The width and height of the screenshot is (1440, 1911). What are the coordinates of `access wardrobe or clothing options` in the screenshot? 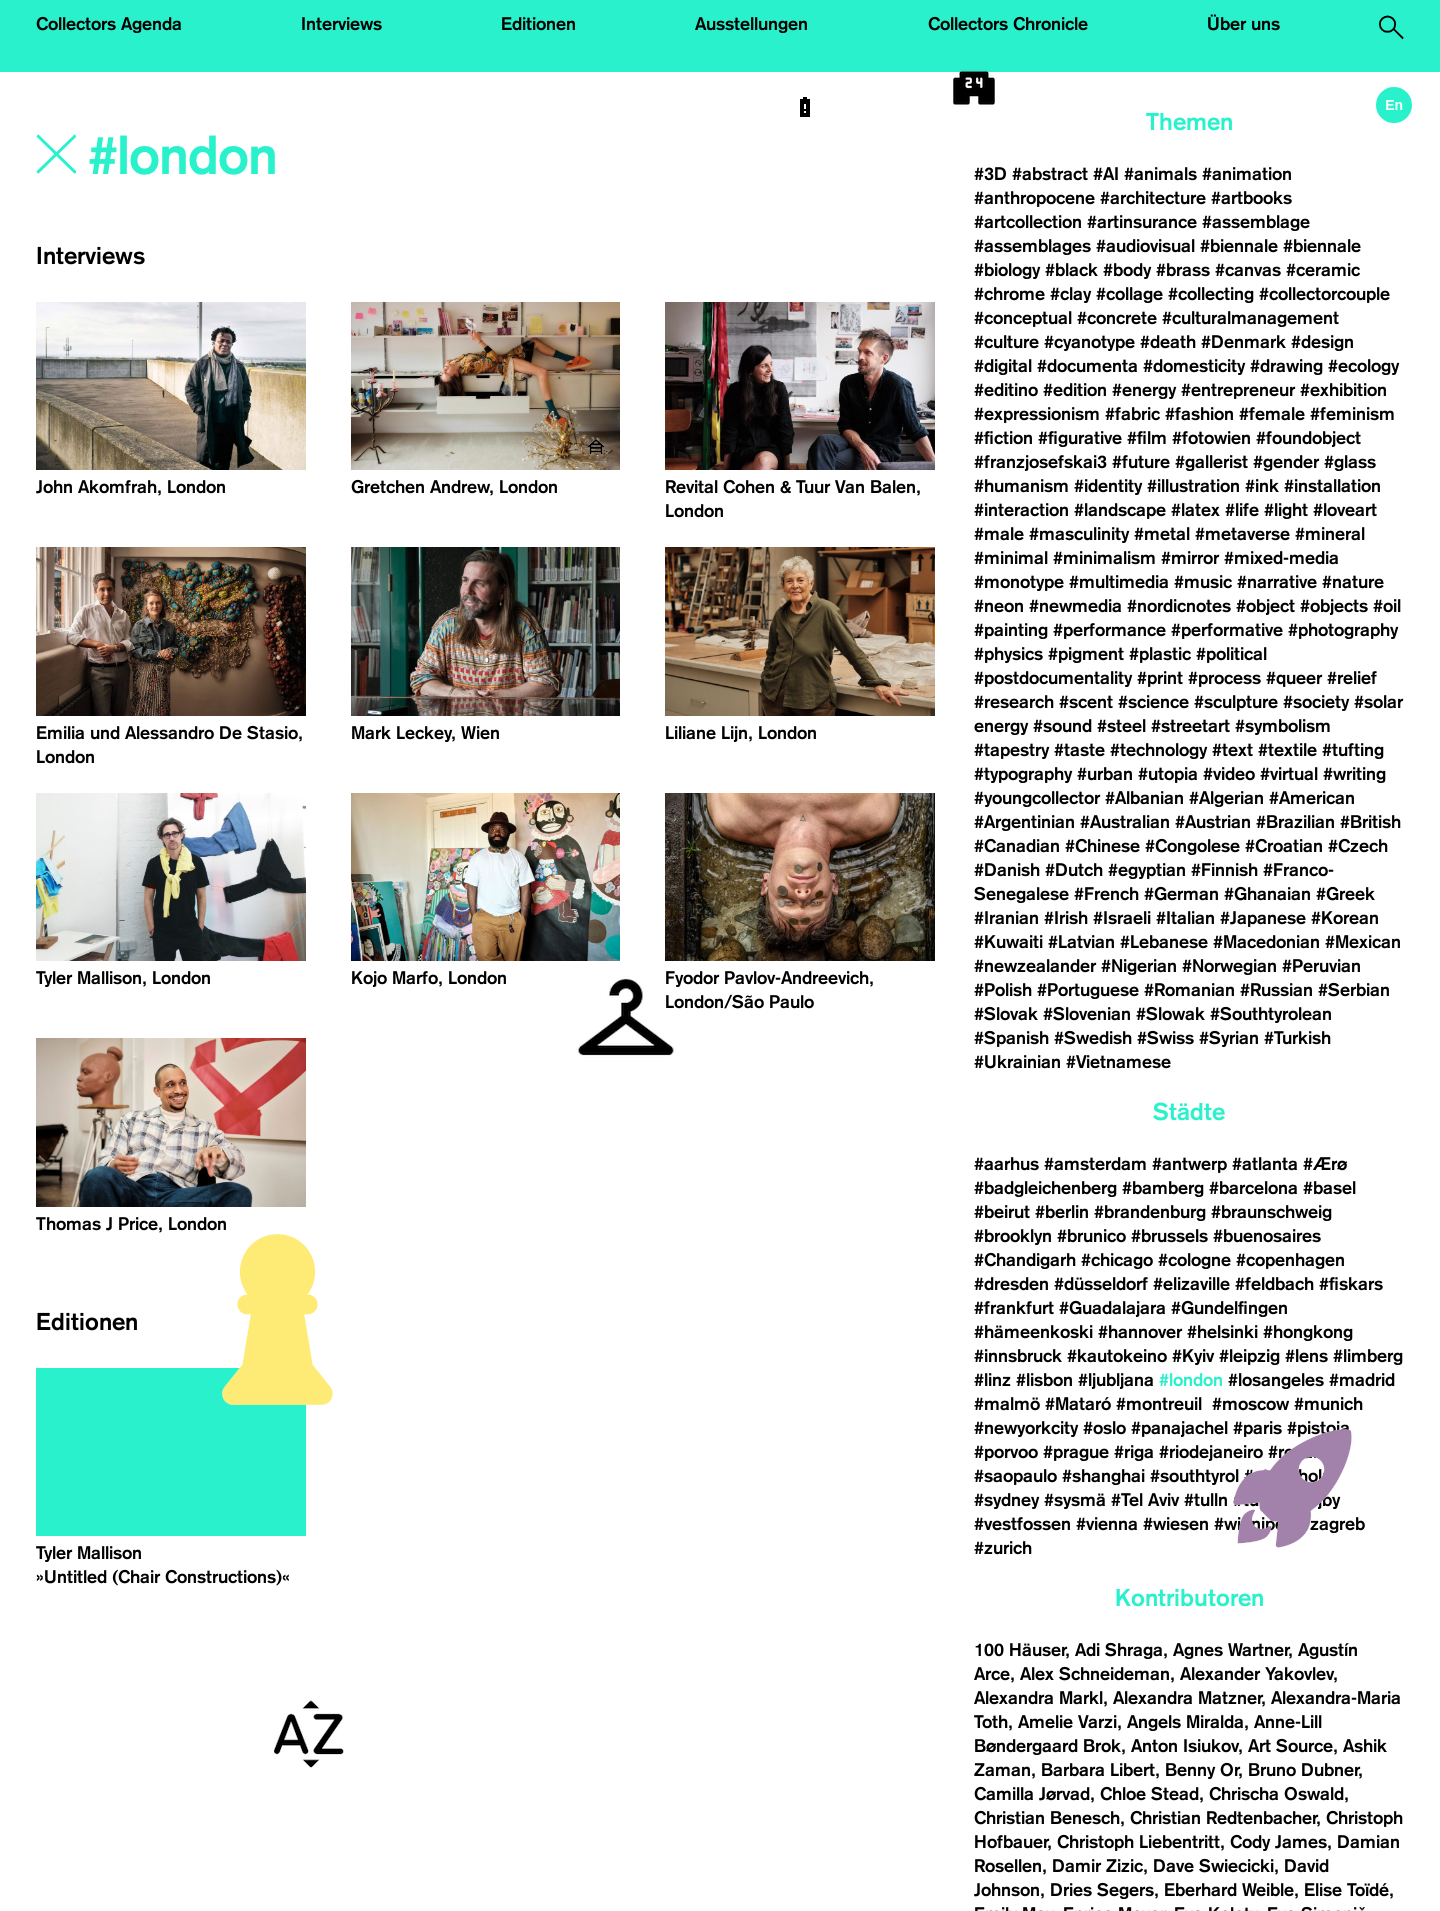 It's located at (626, 1017).